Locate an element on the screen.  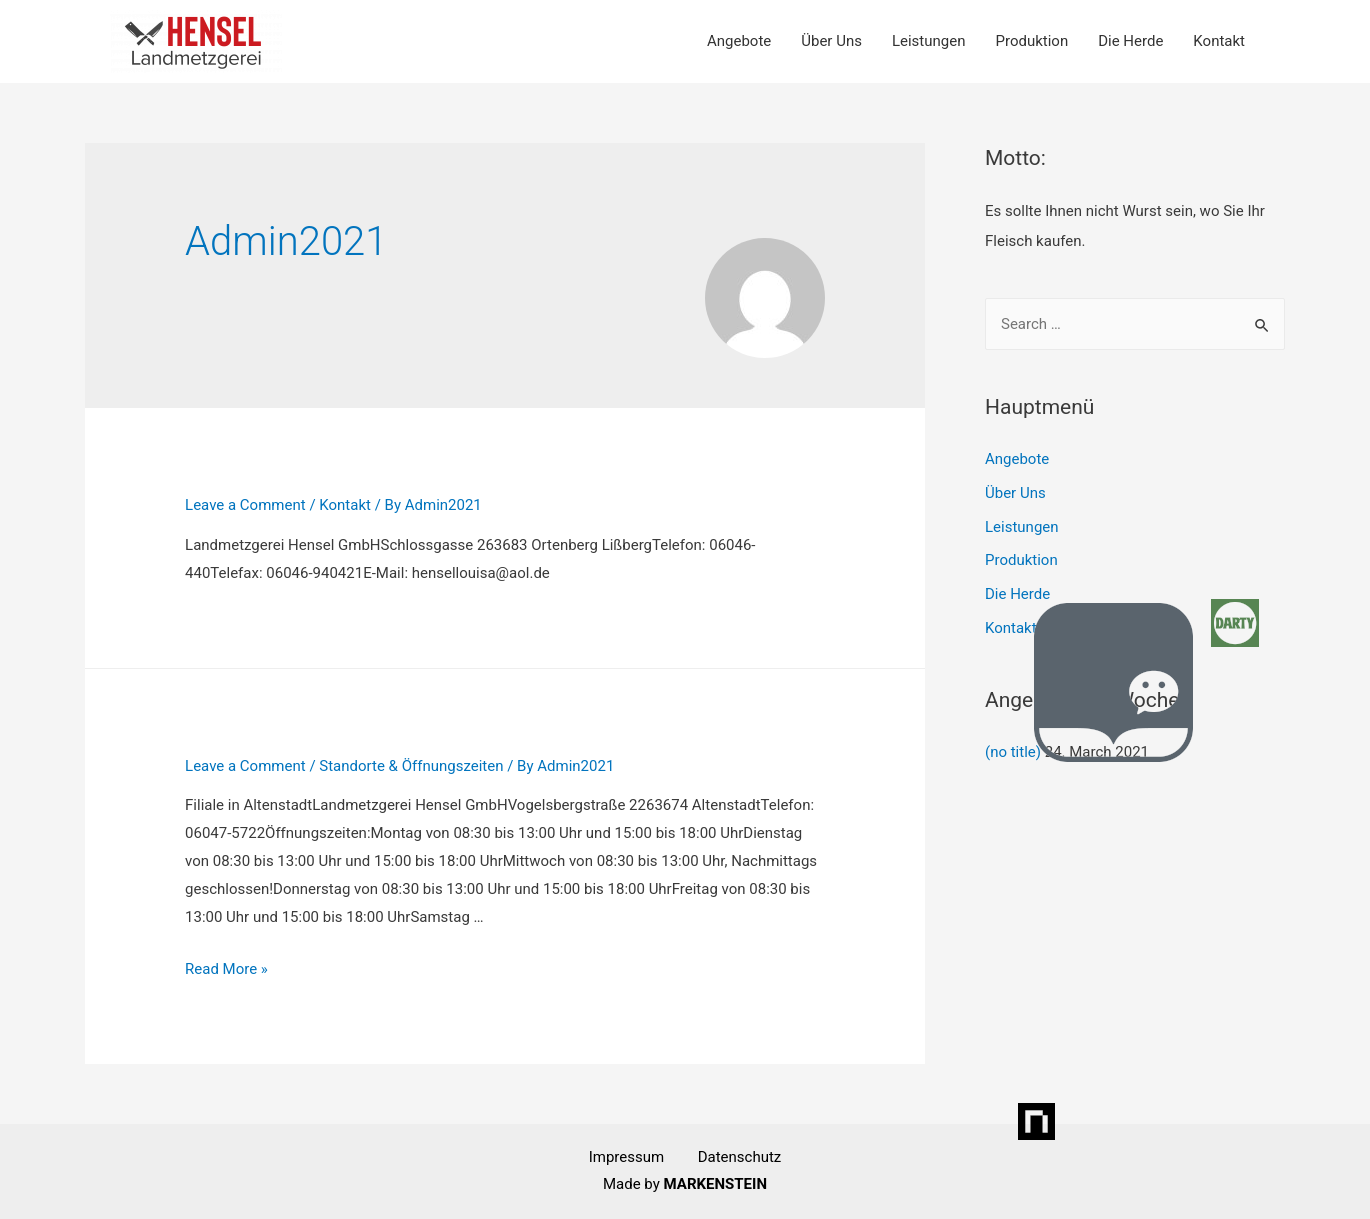
open the WeRead app is located at coordinates (1113, 682).